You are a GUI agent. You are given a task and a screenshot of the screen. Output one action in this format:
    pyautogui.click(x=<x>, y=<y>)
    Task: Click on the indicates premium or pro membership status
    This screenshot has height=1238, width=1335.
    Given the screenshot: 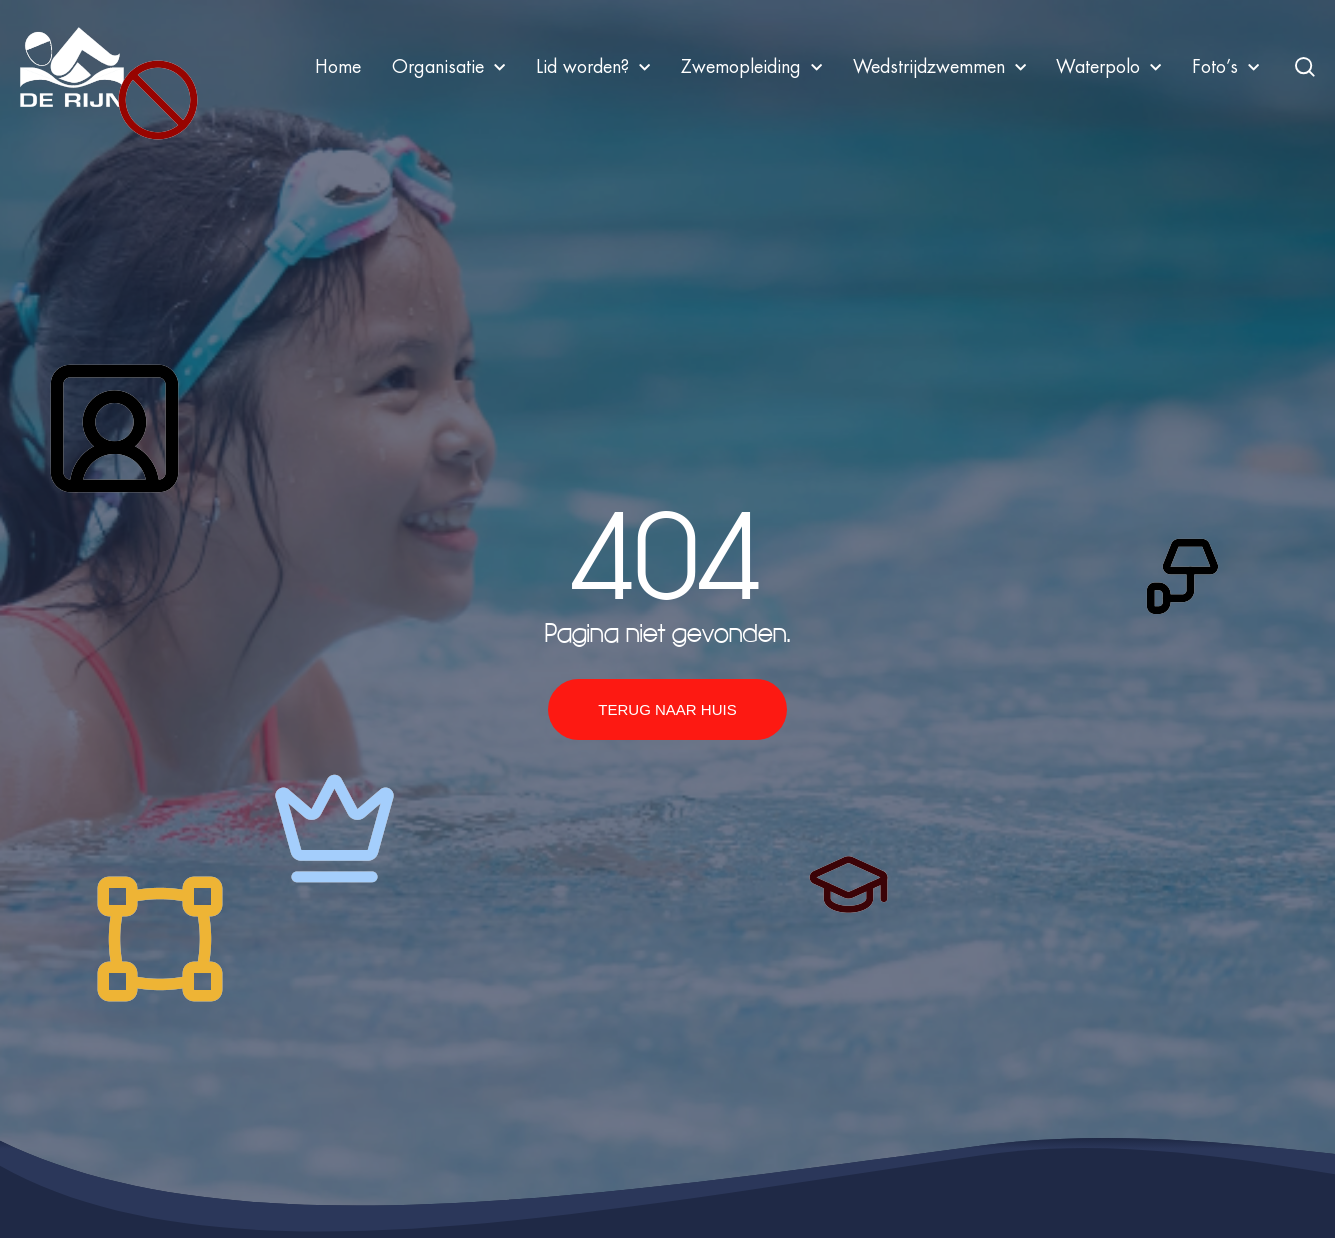 What is the action you would take?
    pyautogui.click(x=334, y=828)
    